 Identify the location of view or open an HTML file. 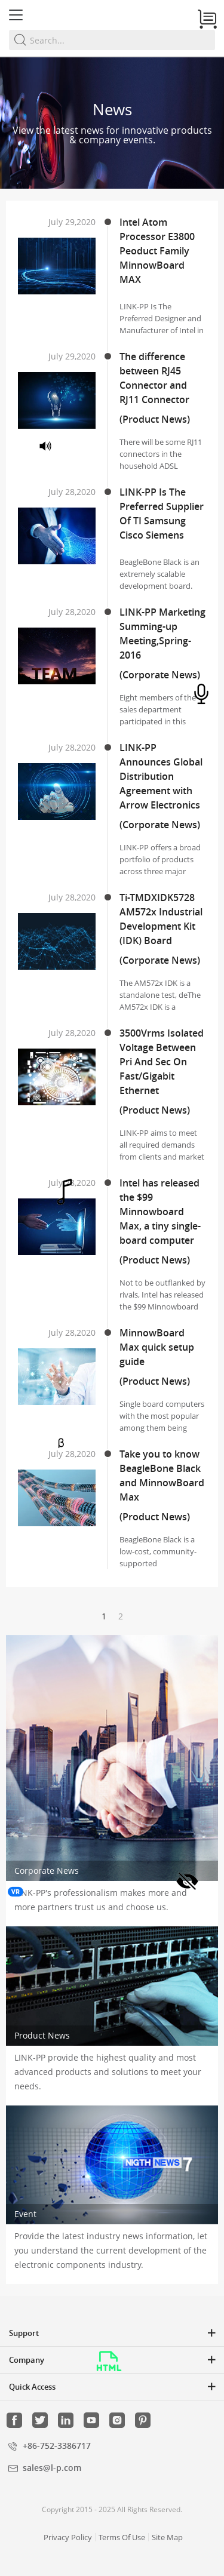
(108, 2362).